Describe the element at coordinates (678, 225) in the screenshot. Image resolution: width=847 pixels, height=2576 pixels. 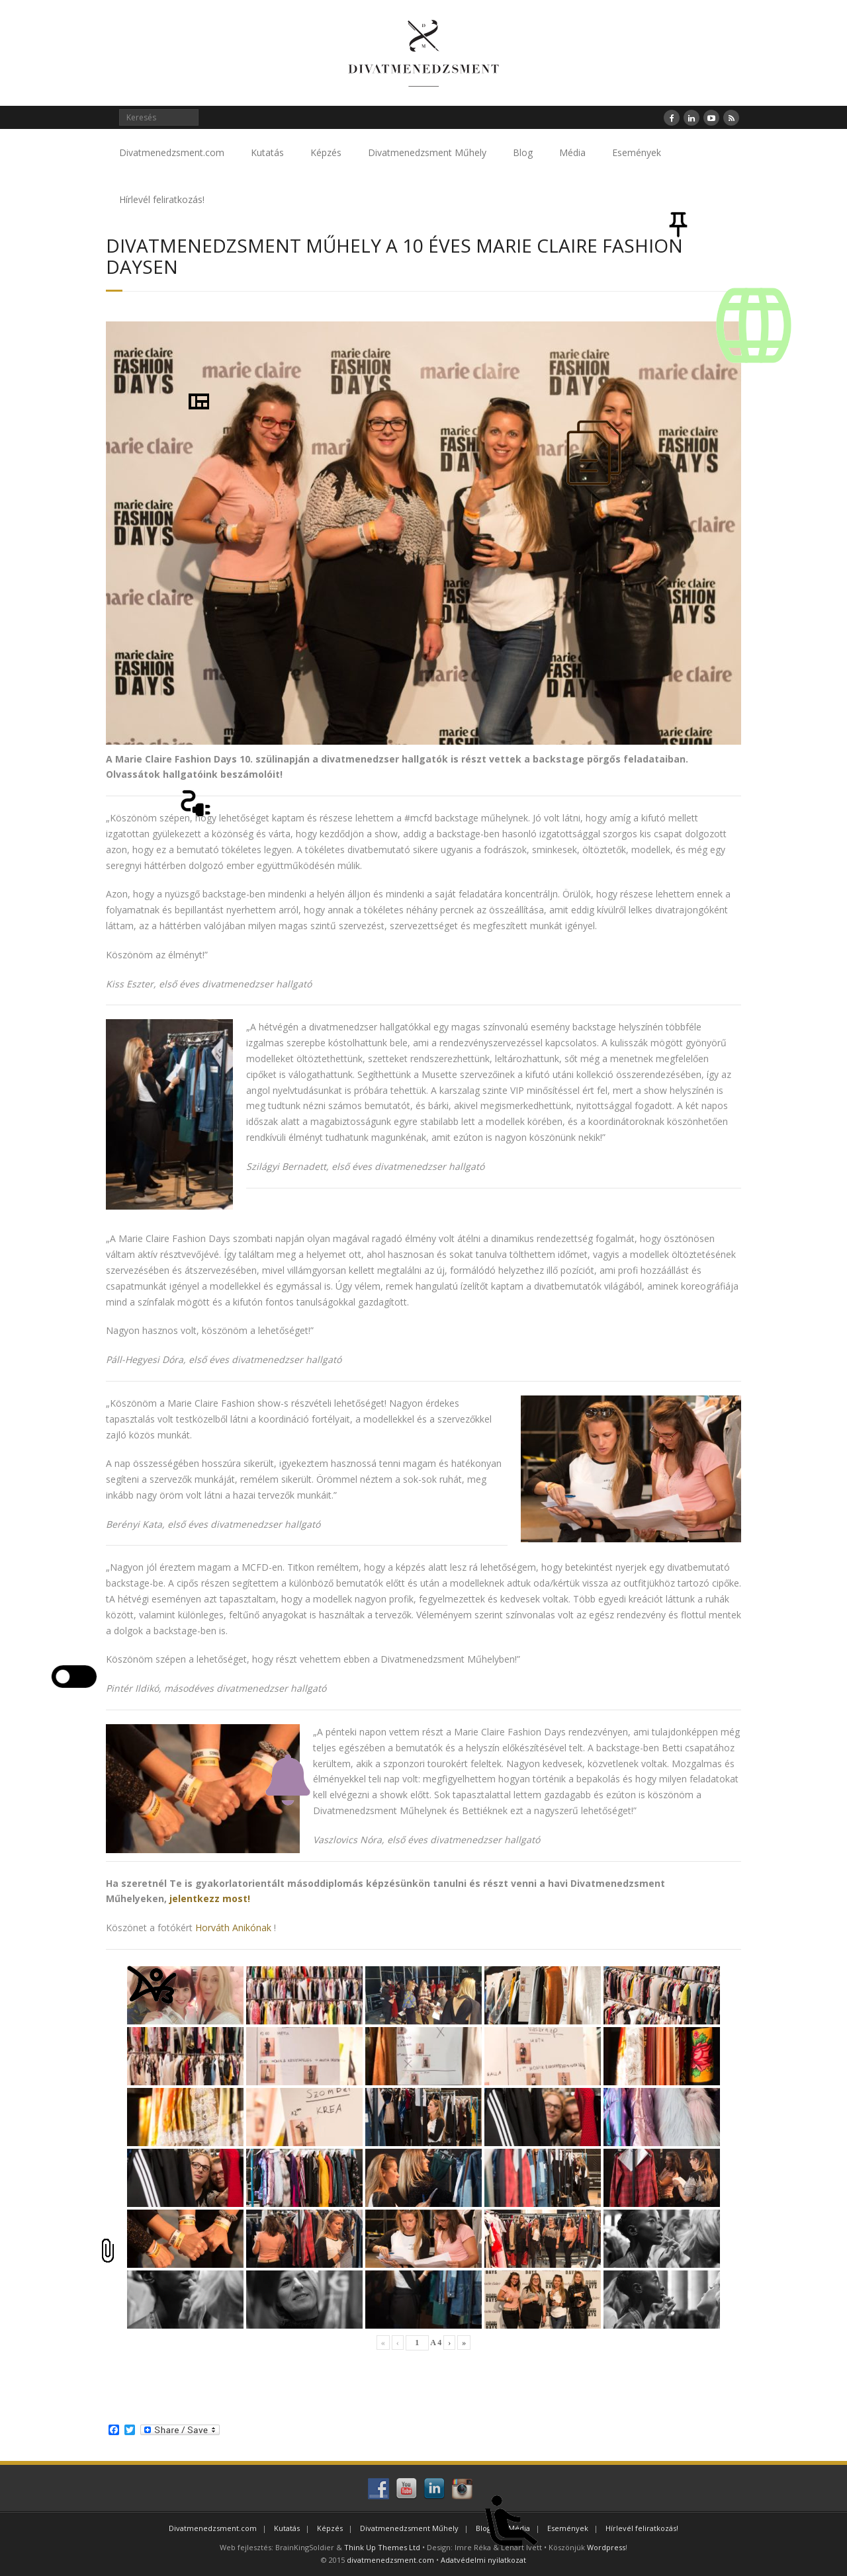
I see `pin an item to keep it visible` at that location.